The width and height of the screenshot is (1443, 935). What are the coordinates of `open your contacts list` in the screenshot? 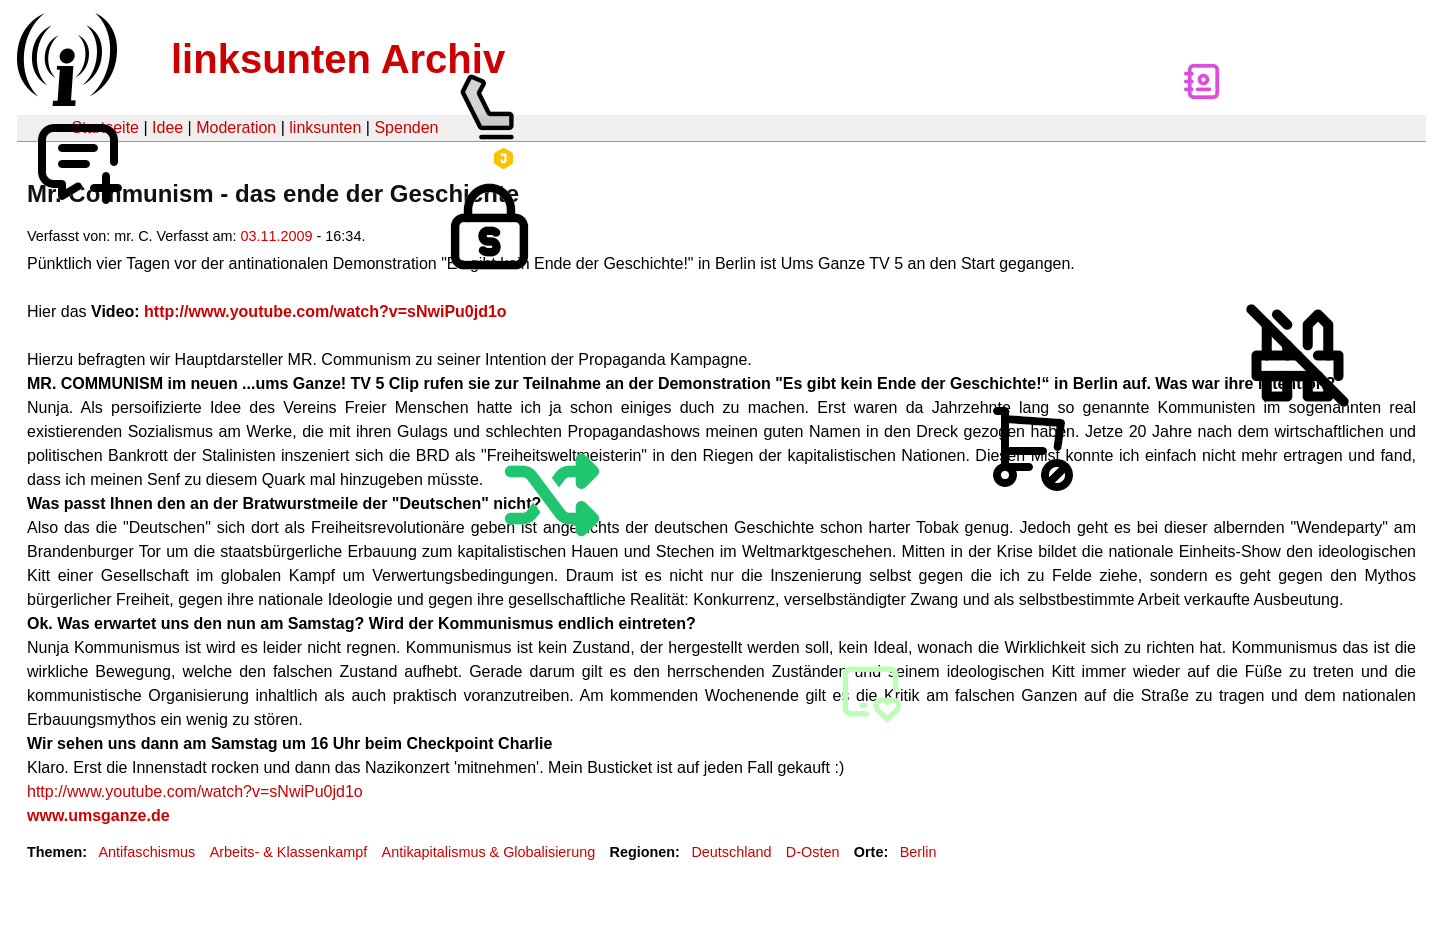 It's located at (1201, 81).